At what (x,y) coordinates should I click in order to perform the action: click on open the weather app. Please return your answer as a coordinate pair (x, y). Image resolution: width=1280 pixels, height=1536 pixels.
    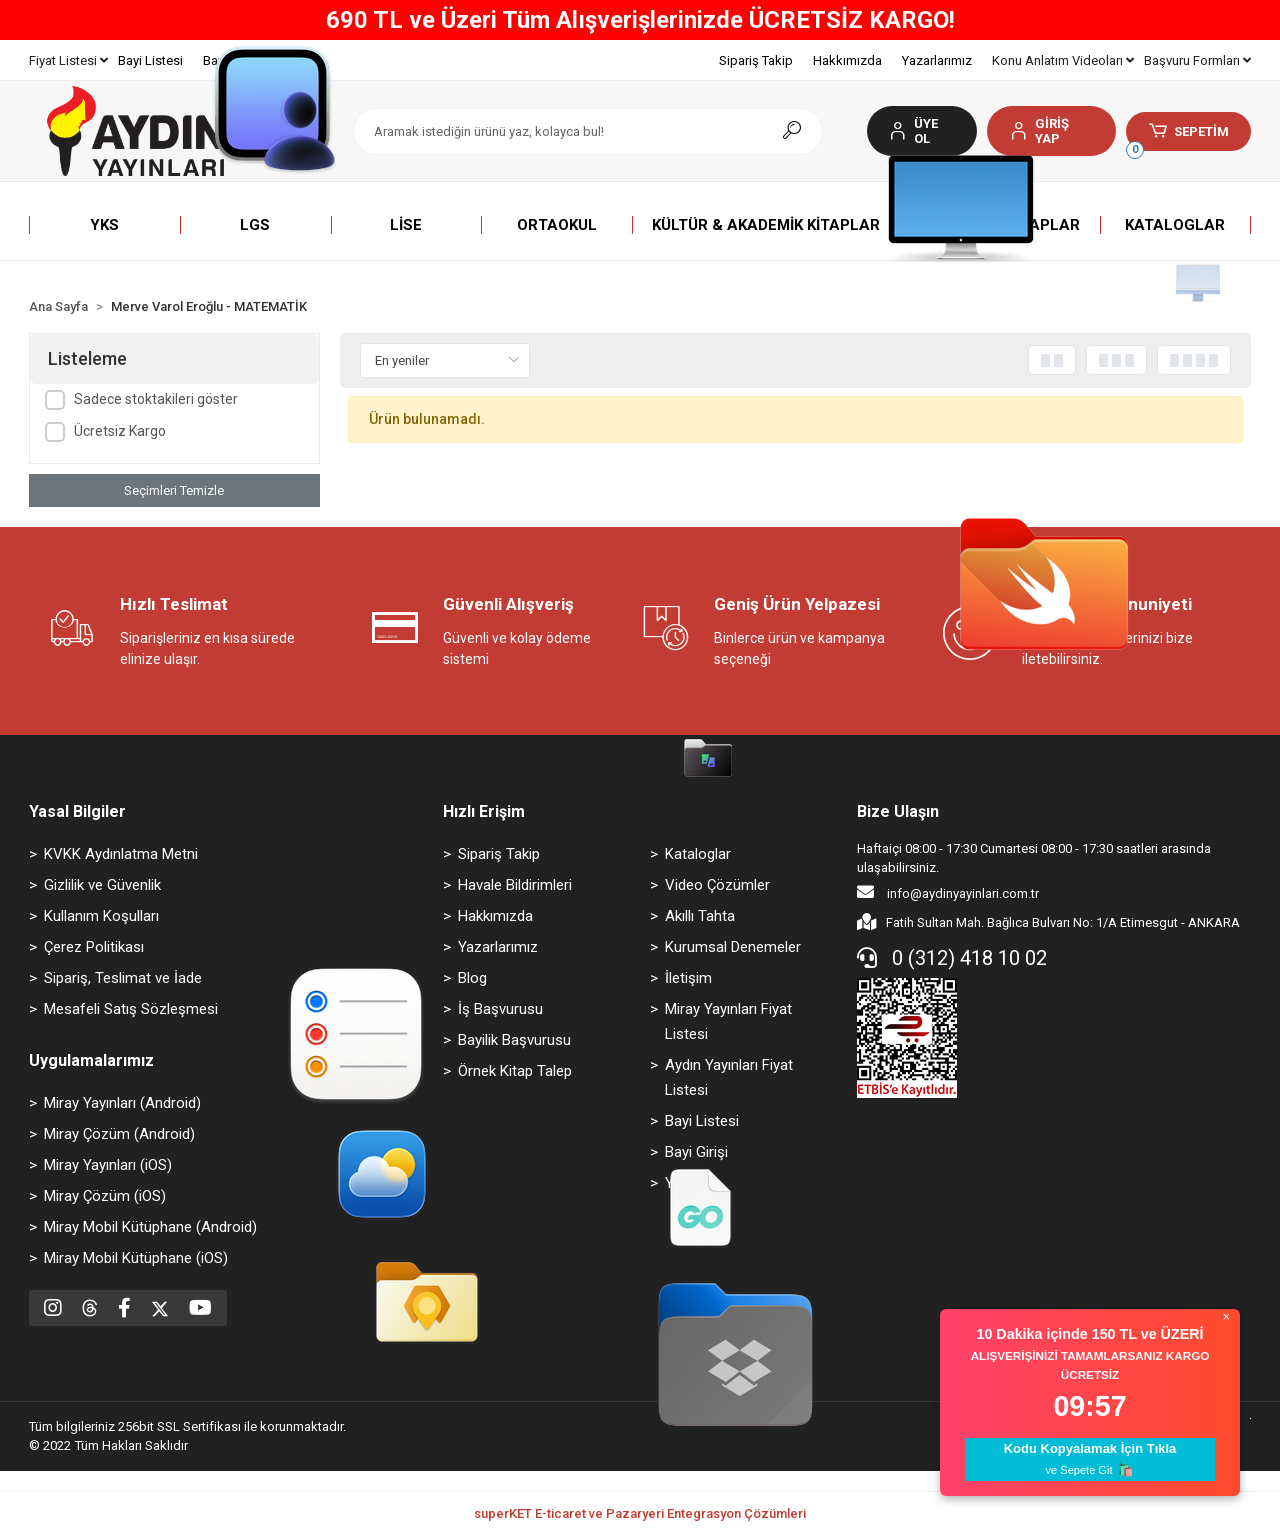
    Looking at the image, I should click on (382, 1174).